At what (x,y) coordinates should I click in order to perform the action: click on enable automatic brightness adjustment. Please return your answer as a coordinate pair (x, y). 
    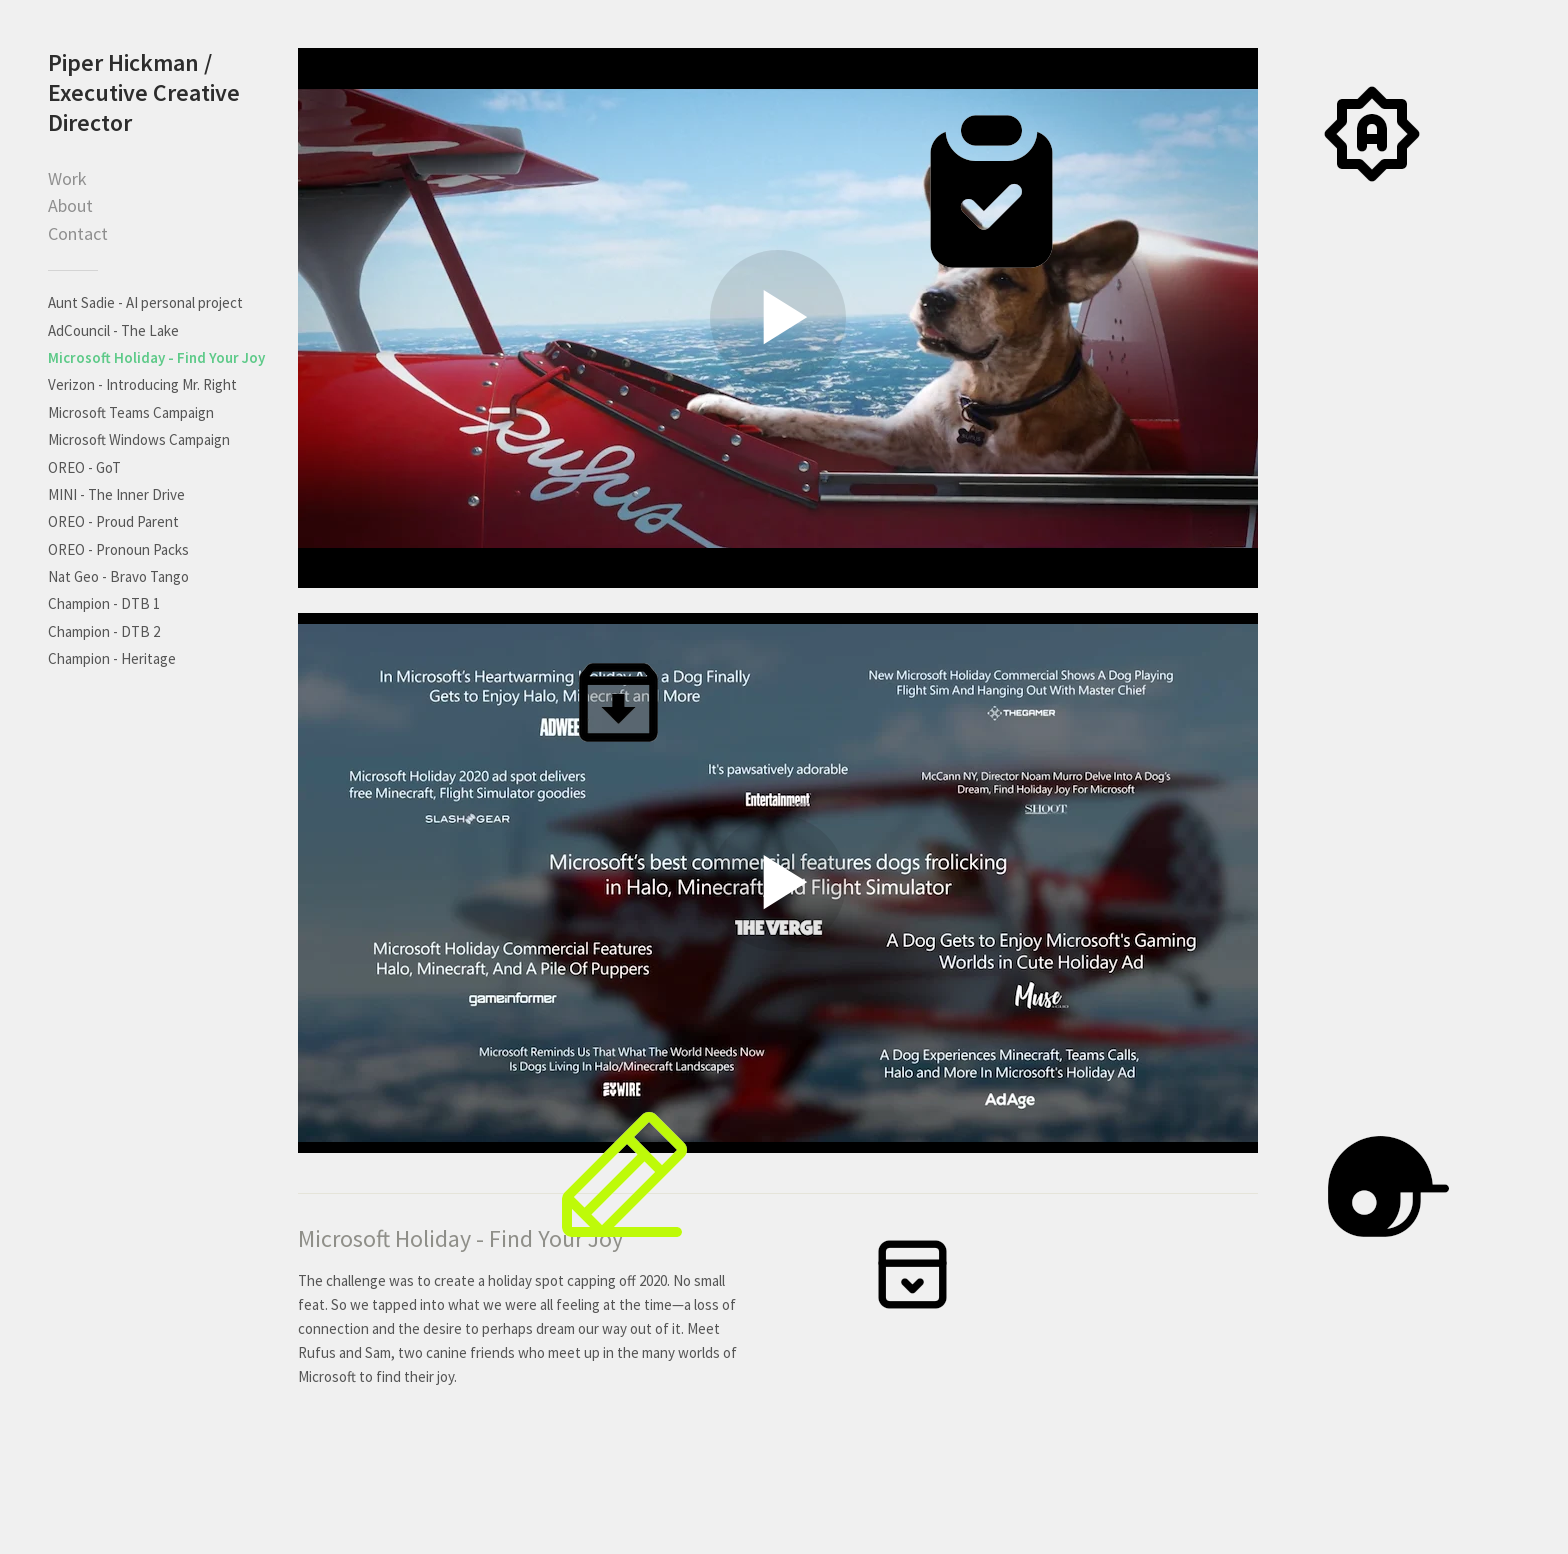
    Looking at the image, I should click on (1372, 134).